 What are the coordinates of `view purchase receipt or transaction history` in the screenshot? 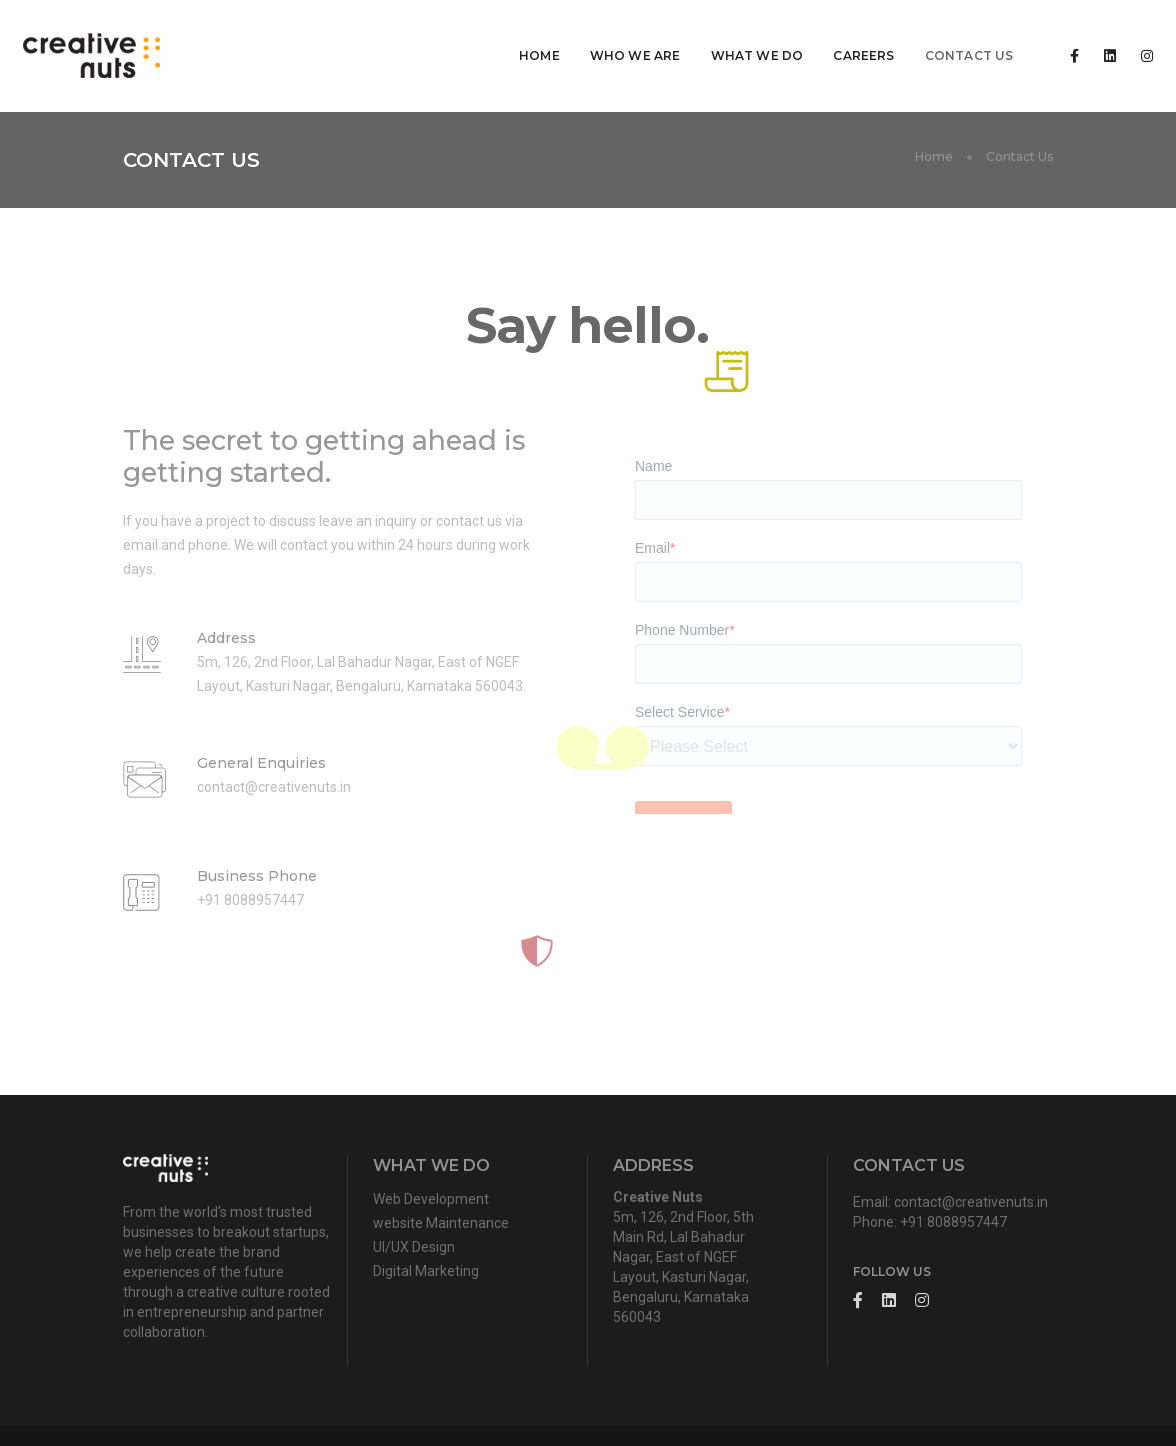 It's located at (726, 371).